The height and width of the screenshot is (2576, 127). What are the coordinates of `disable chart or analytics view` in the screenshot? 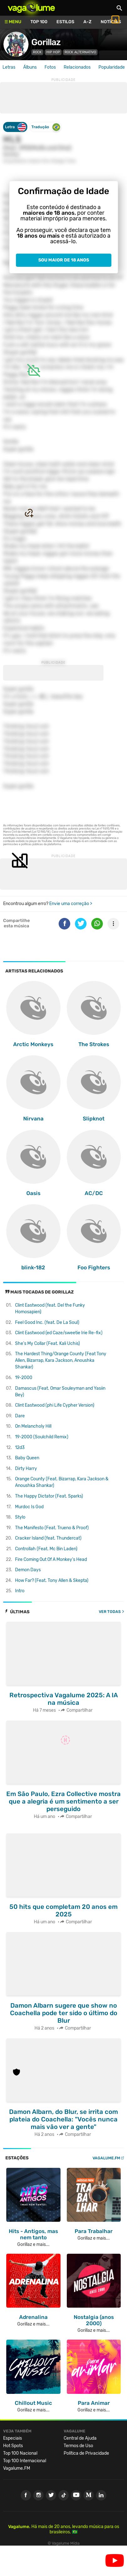 It's located at (20, 861).